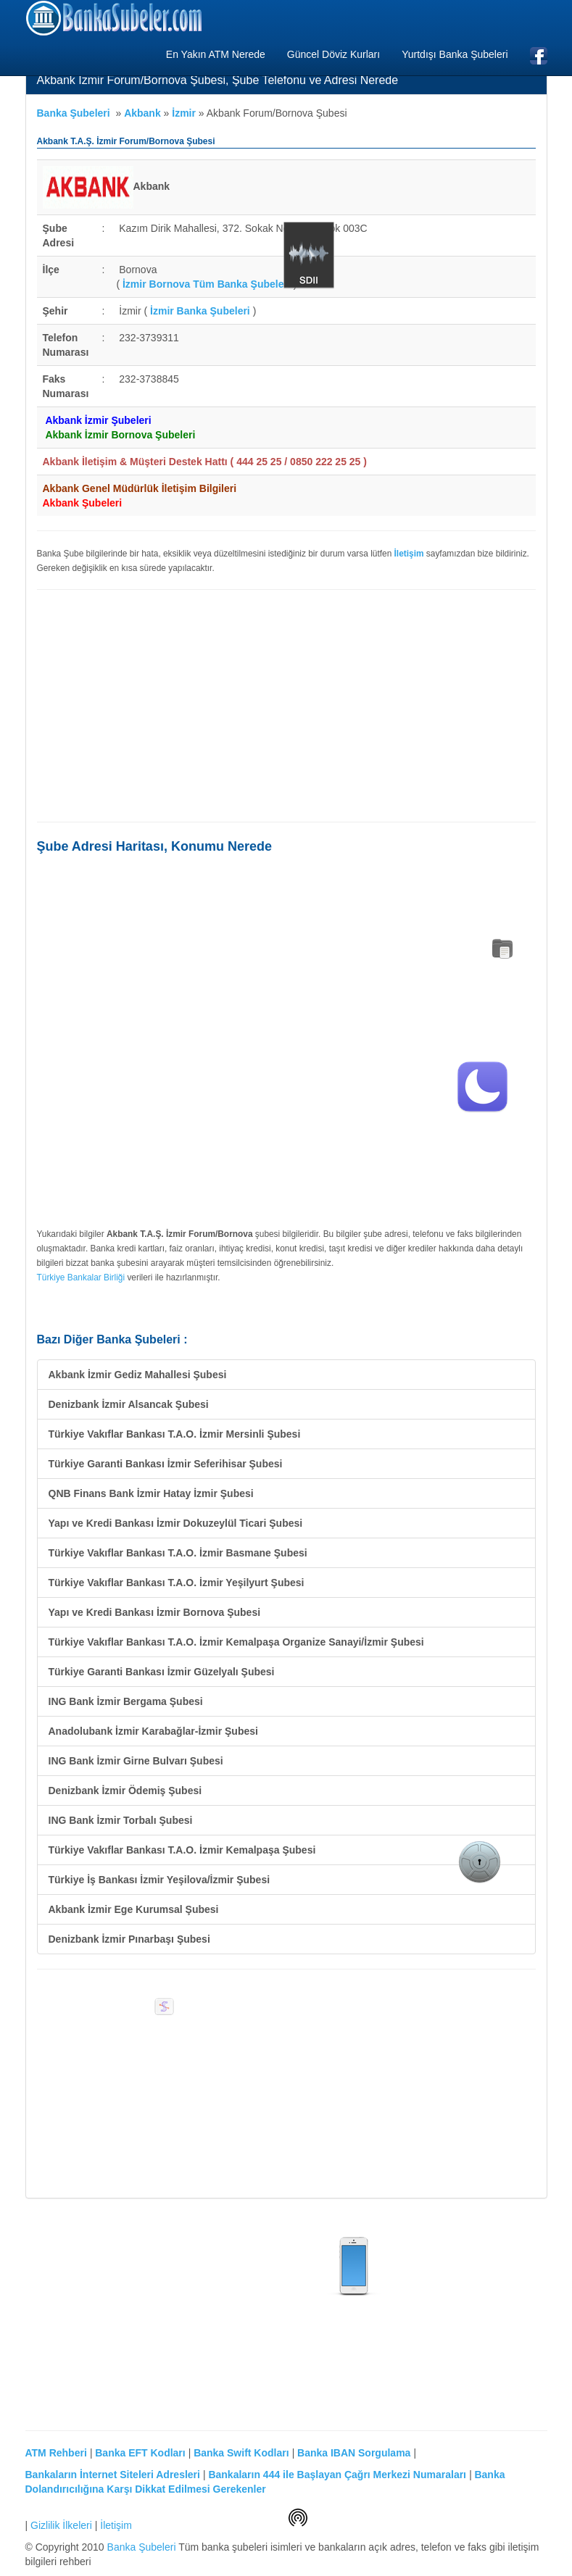 This screenshot has height=2576, width=572. What do you see at coordinates (482, 1086) in the screenshot?
I see `enable focus mode to silence notifications` at bounding box center [482, 1086].